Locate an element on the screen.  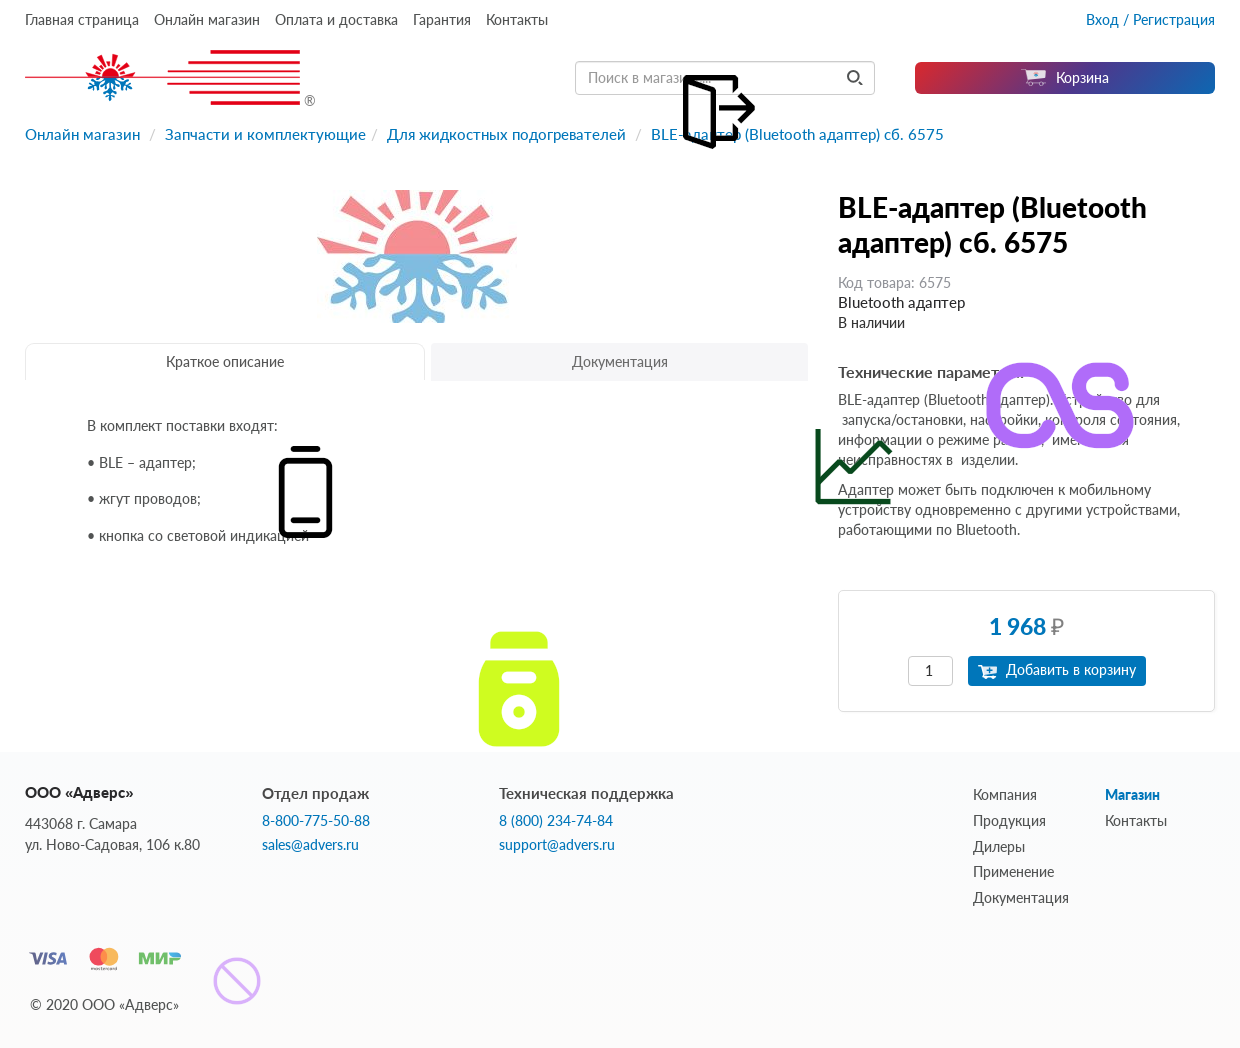
connect to Last.fm account is located at coordinates (1060, 403).